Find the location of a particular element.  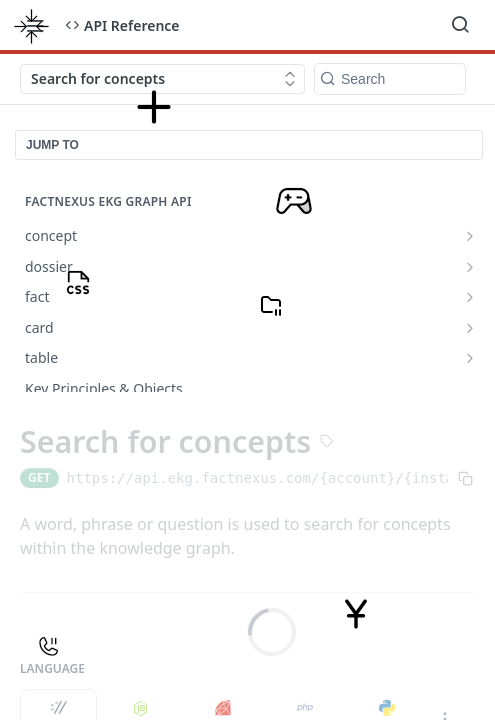

add a new item is located at coordinates (154, 107).